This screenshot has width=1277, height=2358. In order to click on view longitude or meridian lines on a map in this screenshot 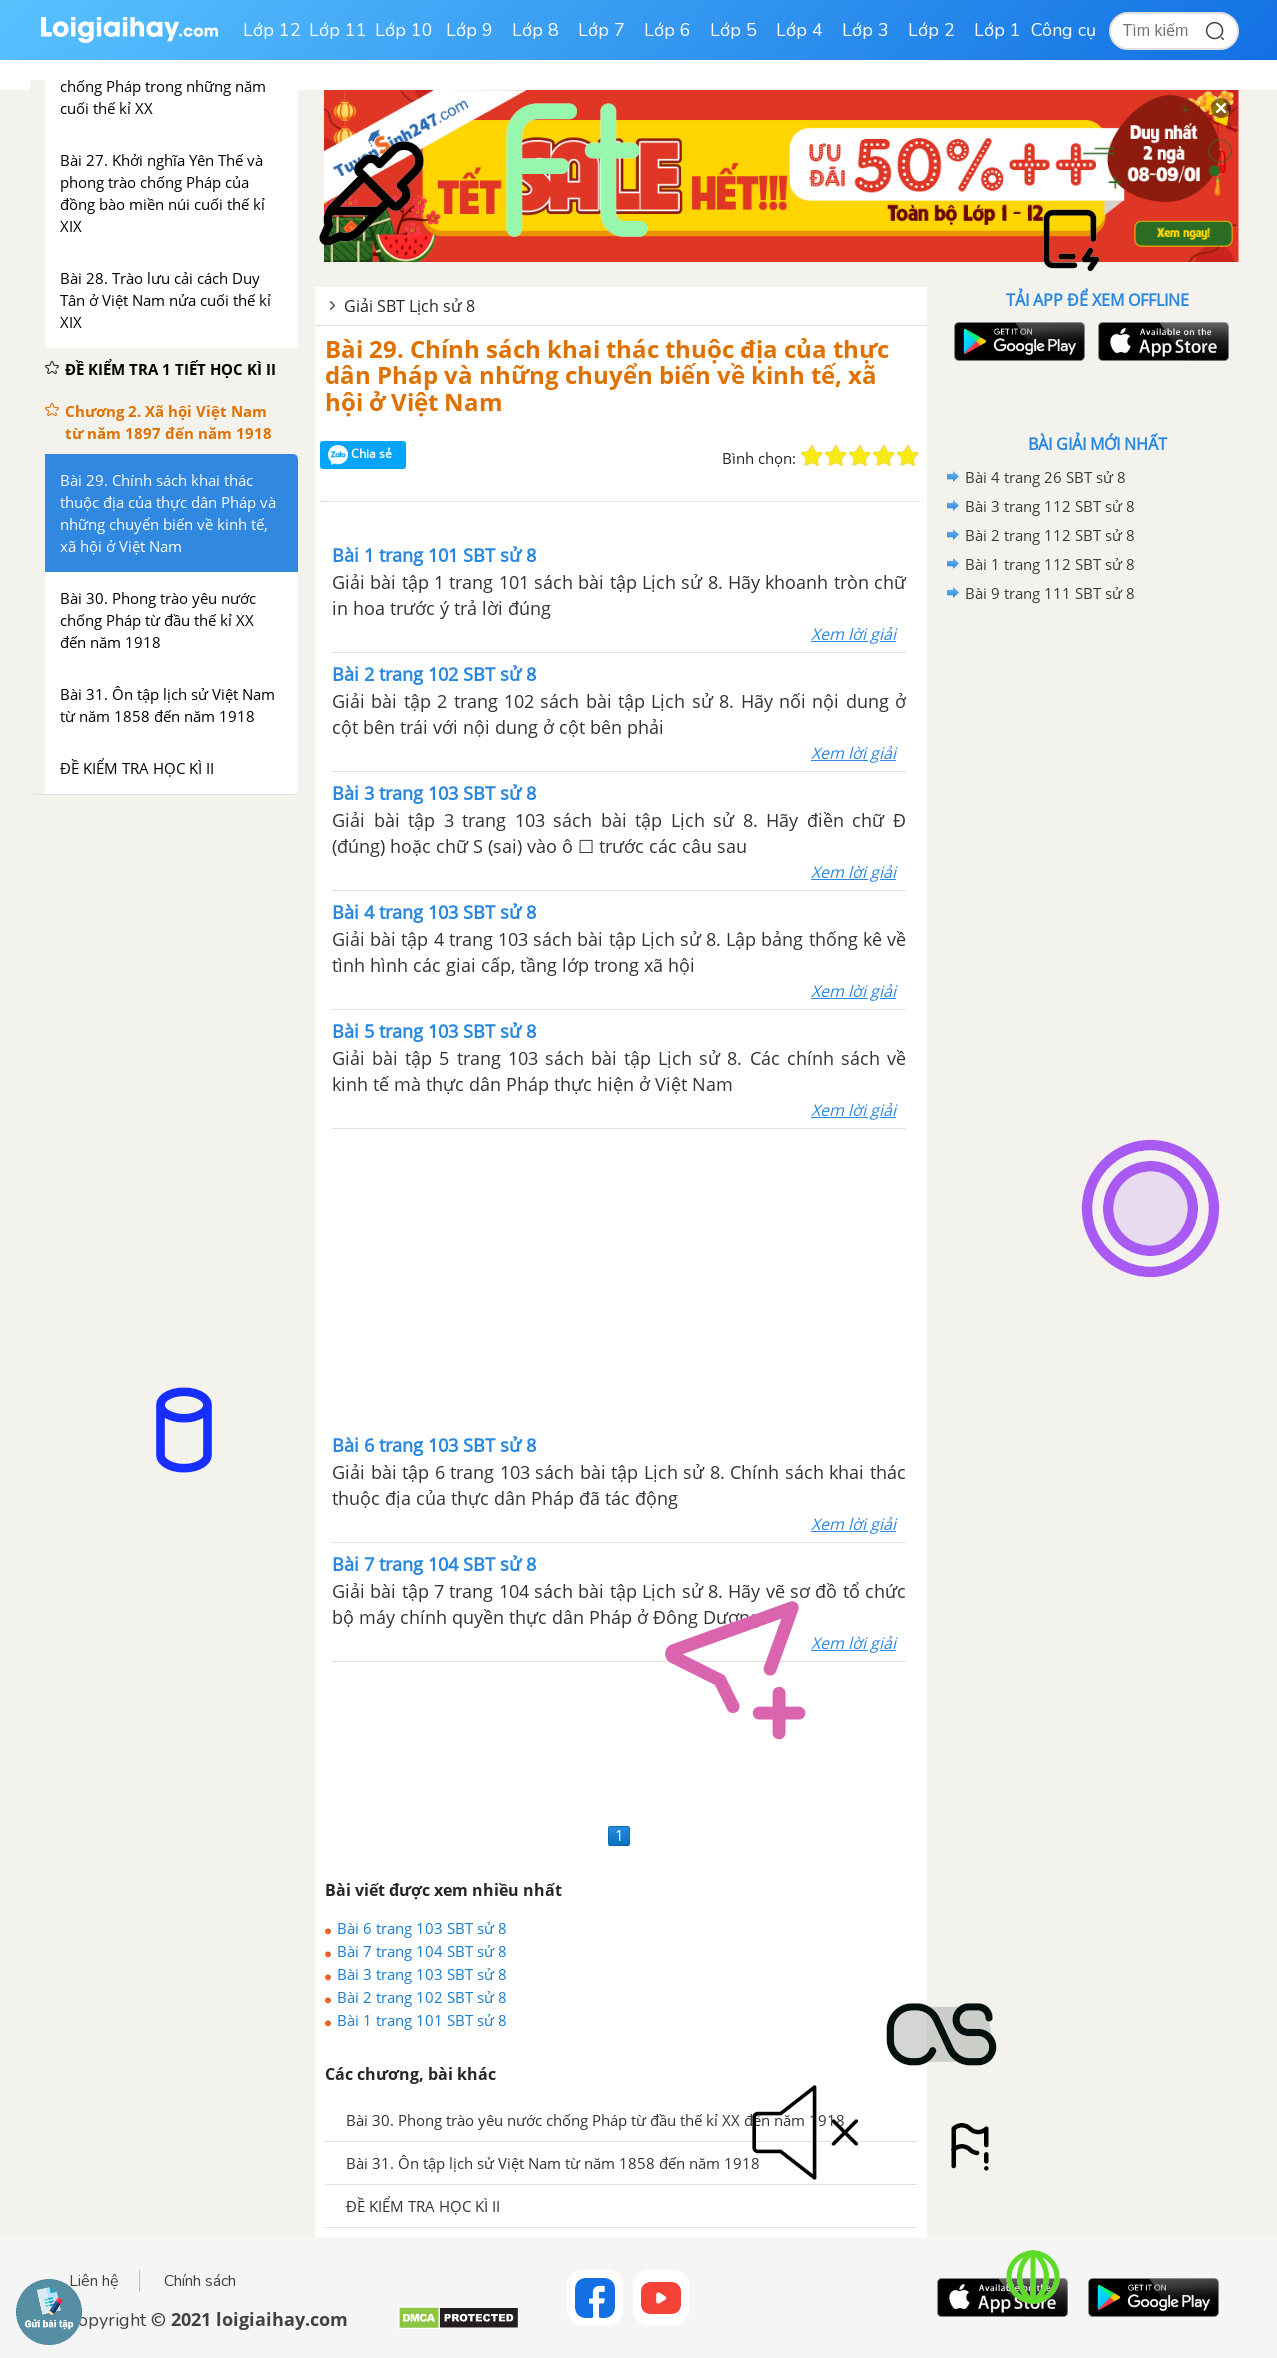, I will do `click(1033, 2277)`.